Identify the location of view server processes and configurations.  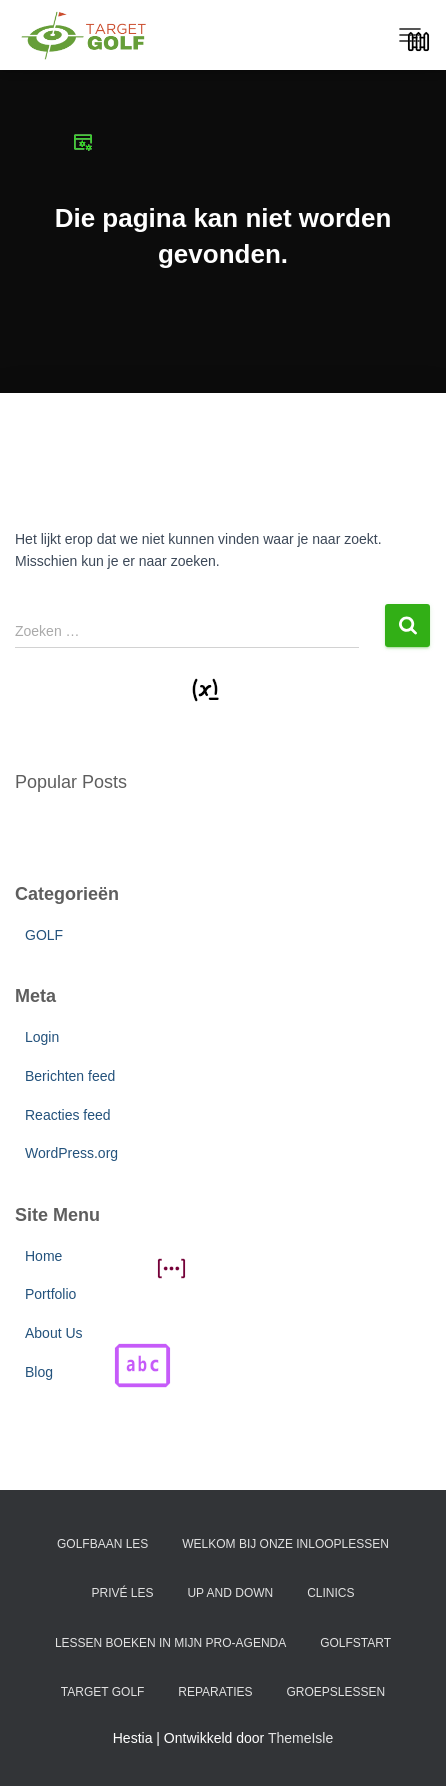
(83, 142).